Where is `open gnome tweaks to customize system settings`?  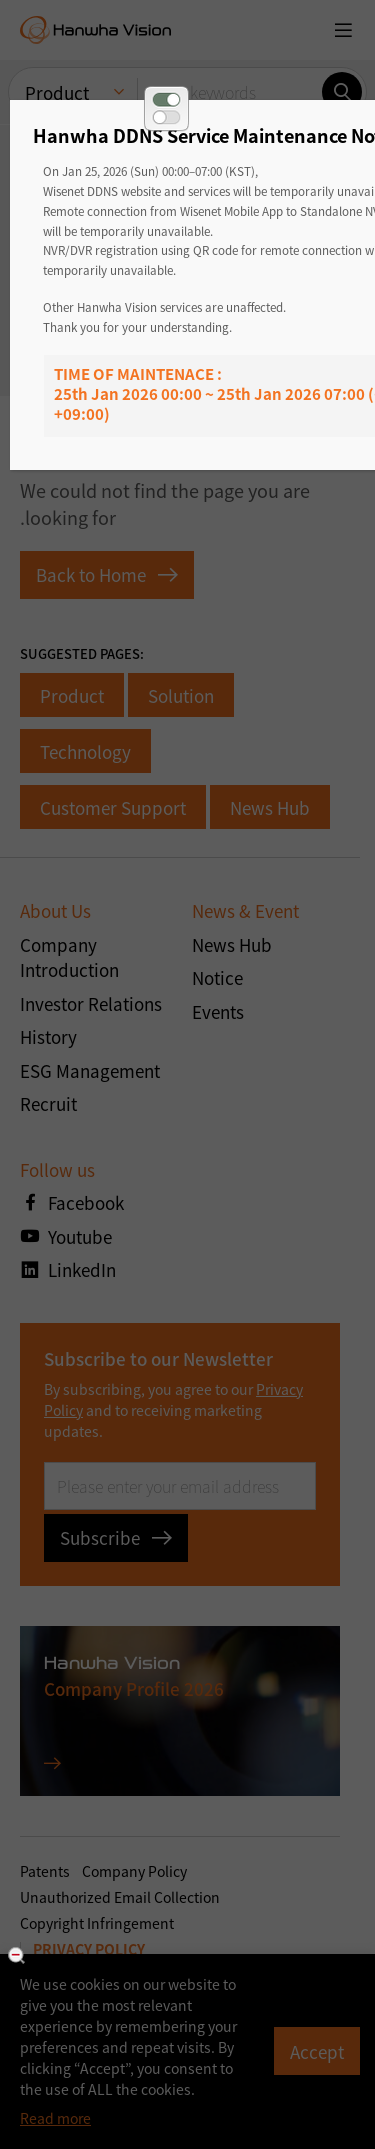 open gnome tweaks to customize system settings is located at coordinates (166, 108).